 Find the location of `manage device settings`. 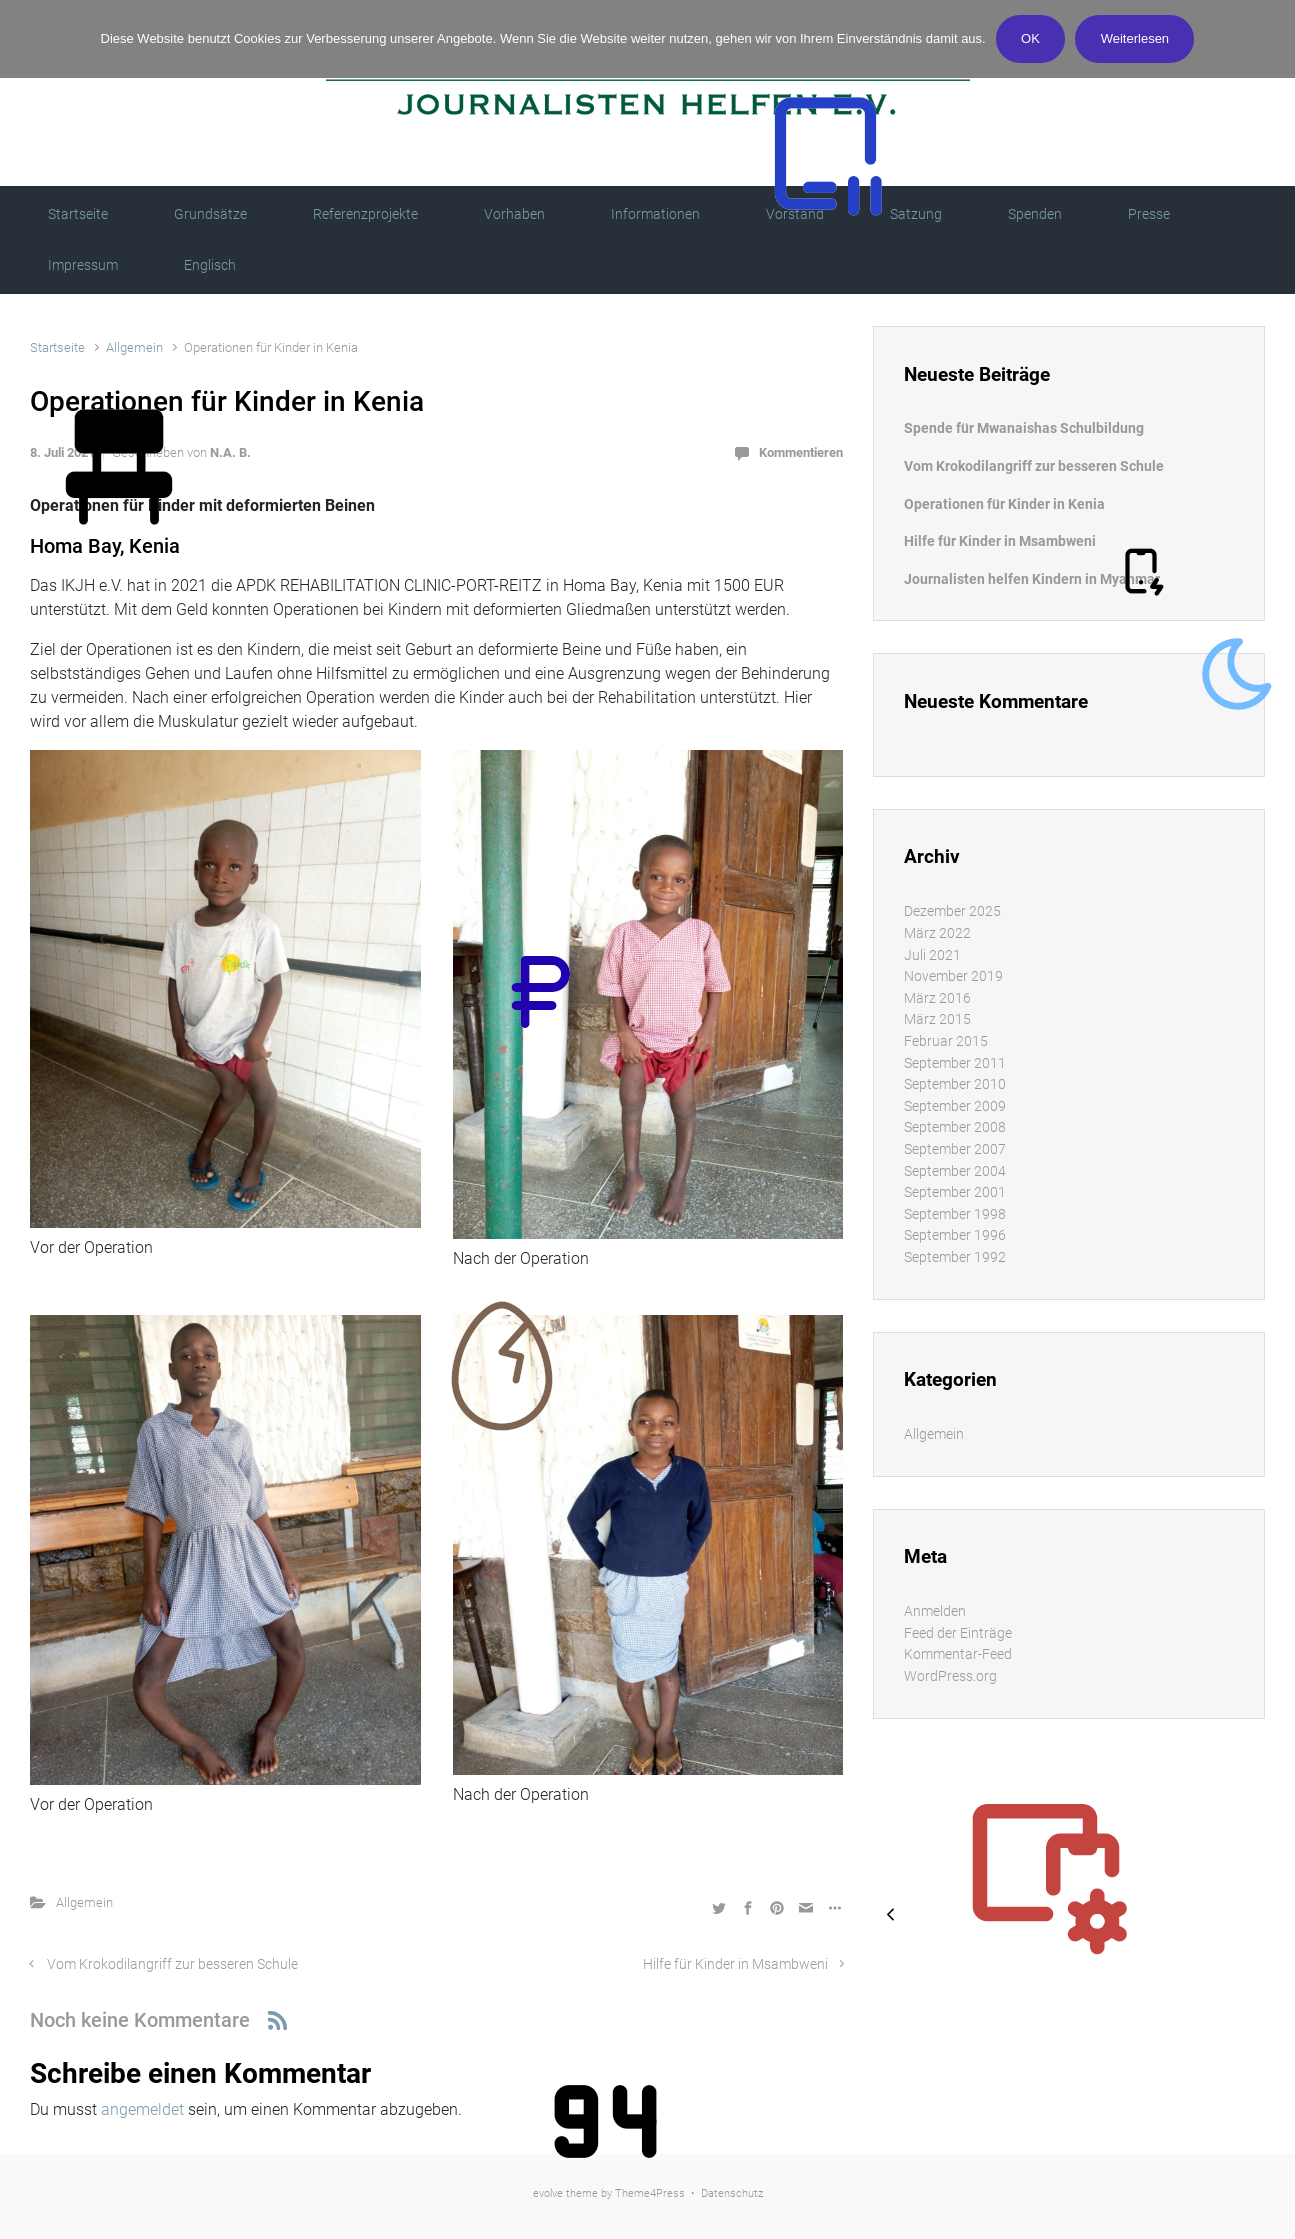

manage device settings is located at coordinates (1046, 1870).